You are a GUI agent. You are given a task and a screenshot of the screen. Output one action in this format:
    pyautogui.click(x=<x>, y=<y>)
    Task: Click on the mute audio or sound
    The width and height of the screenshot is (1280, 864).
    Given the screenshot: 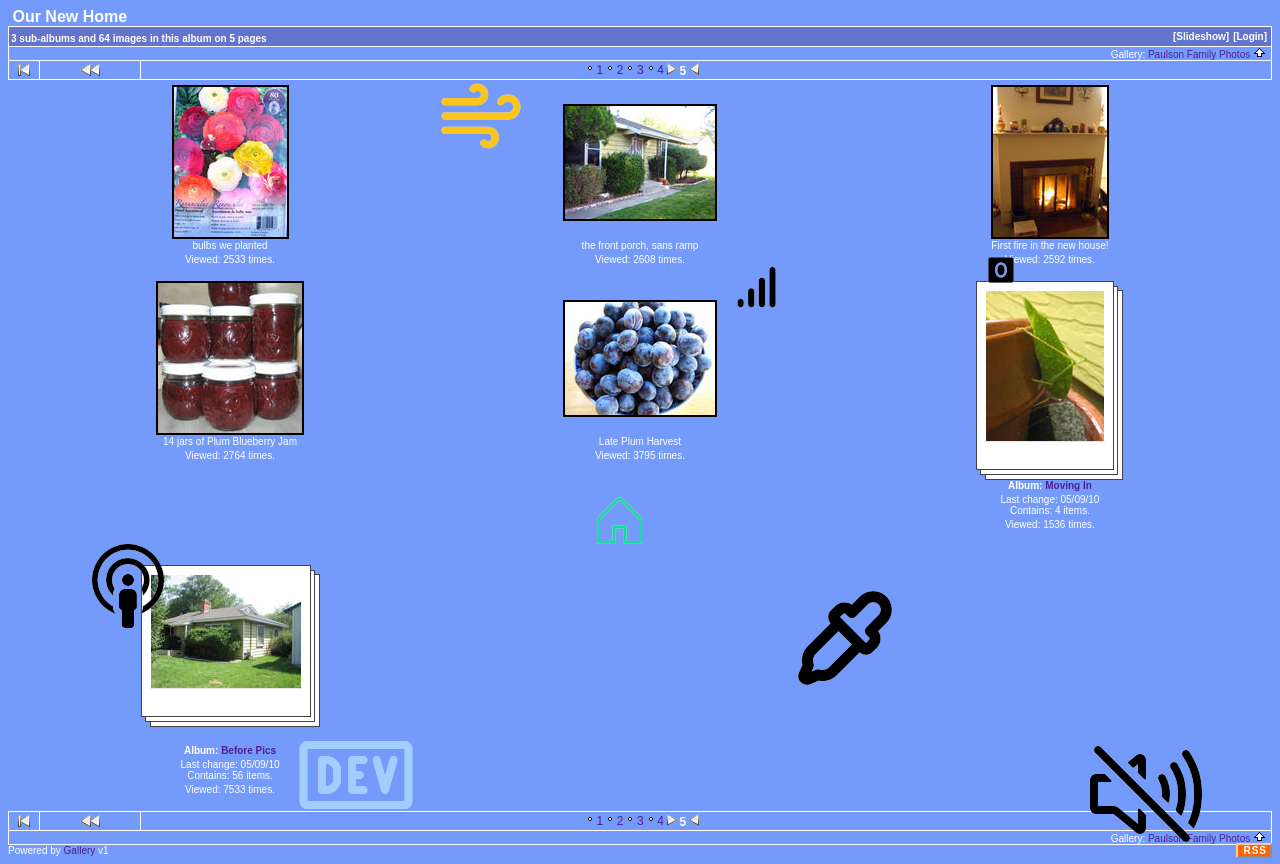 What is the action you would take?
    pyautogui.click(x=1146, y=794)
    